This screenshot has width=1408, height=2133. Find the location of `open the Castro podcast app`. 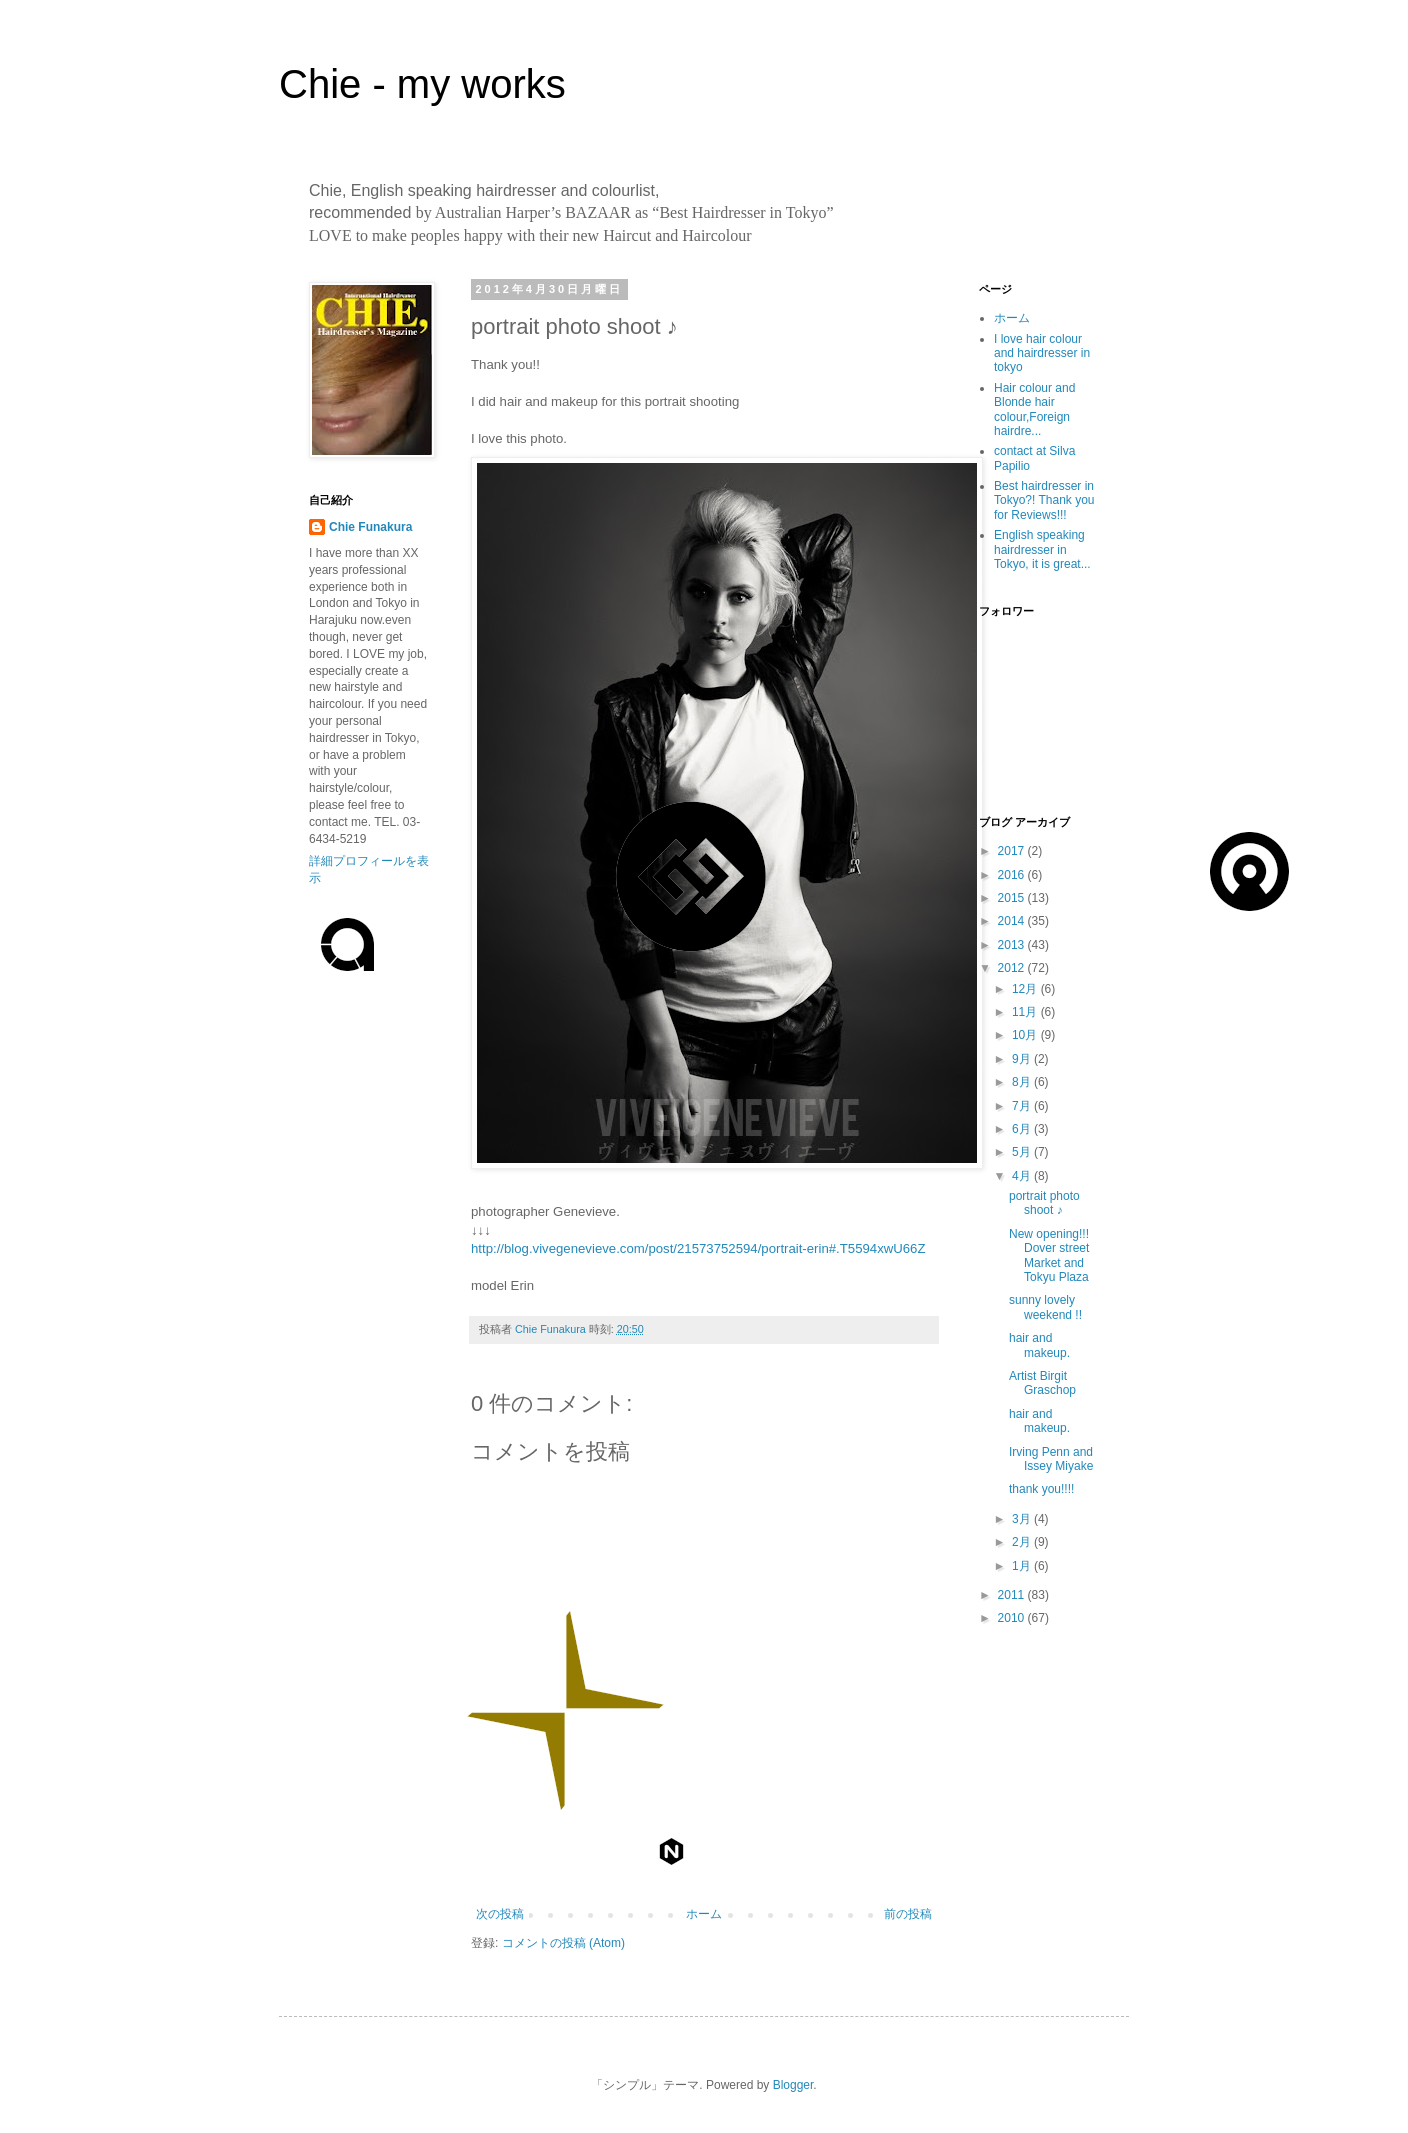

open the Castro podcast app is located at coordinates (1249, 871).